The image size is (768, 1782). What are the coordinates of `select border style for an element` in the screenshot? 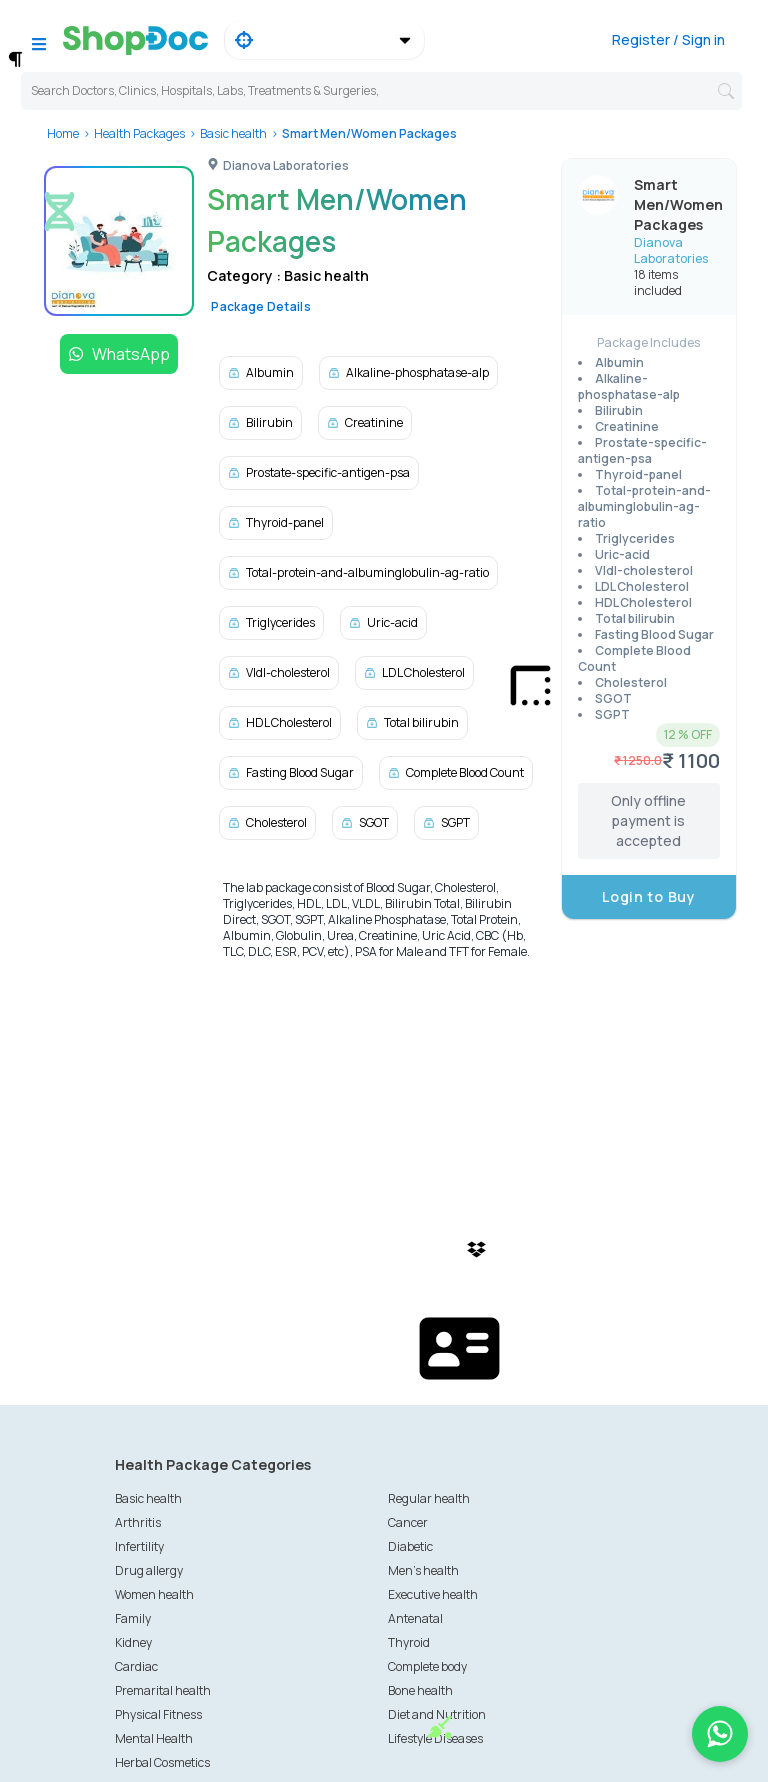 It's located at (530, 685).